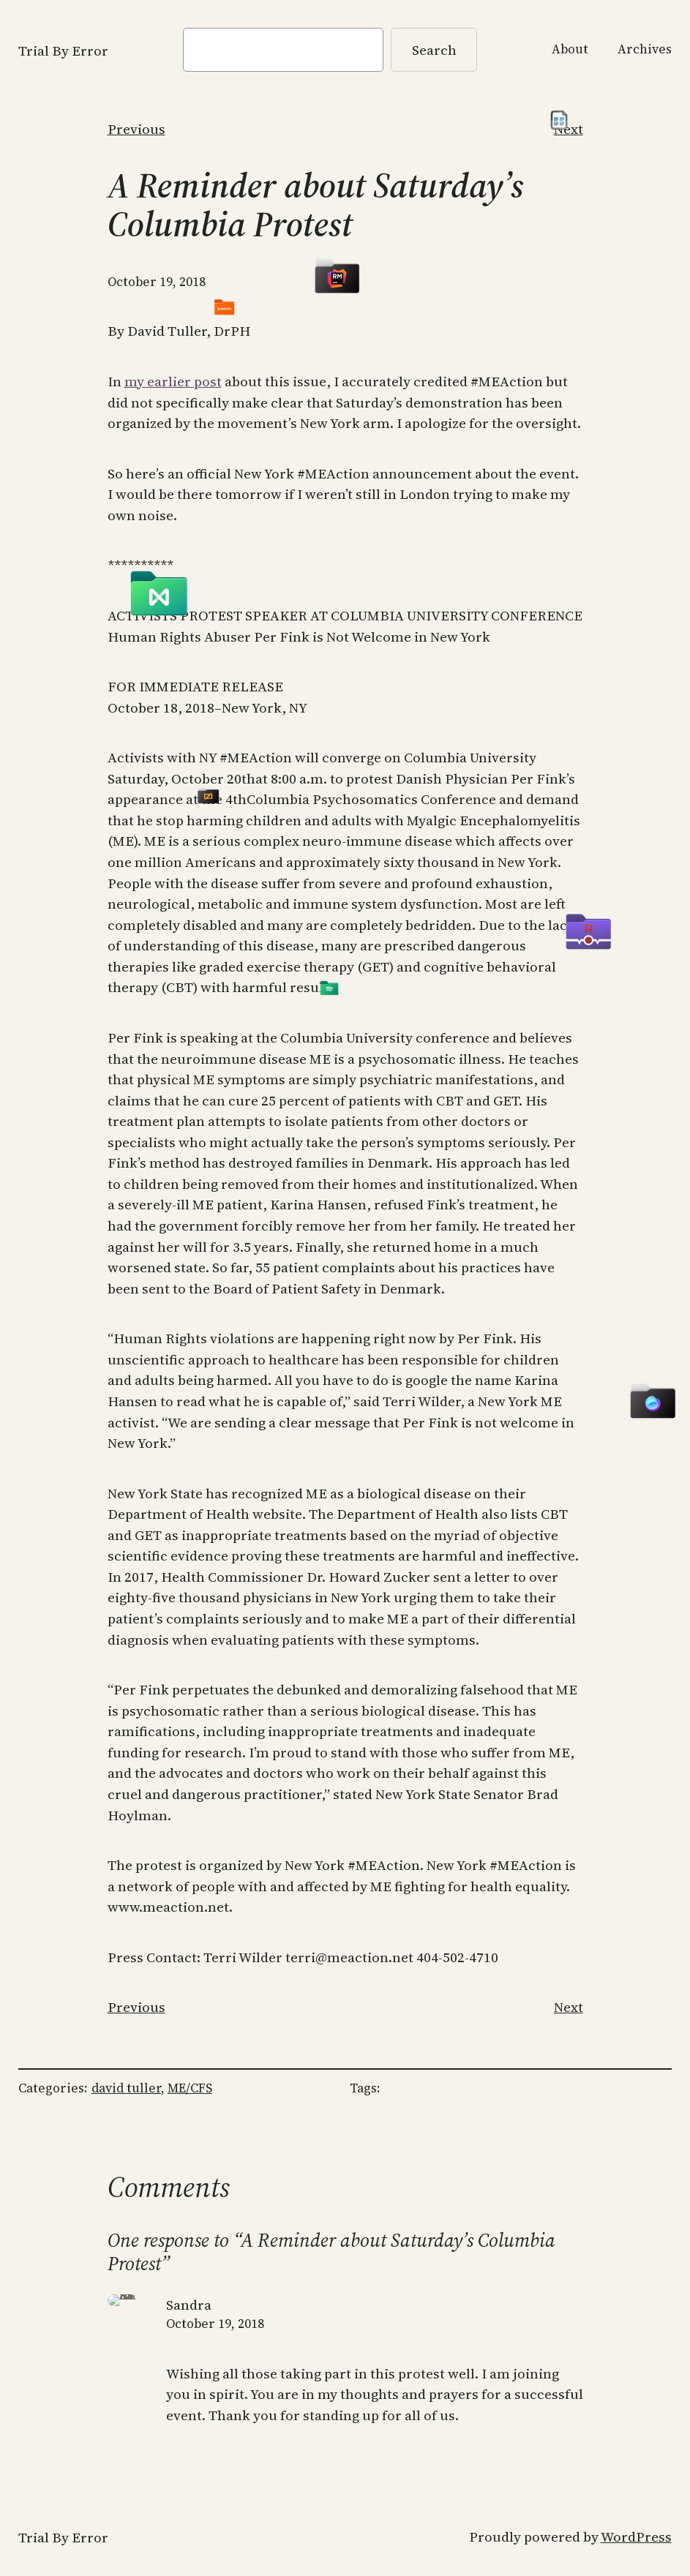  What do you see at coordinates (559, 120) in the screenshot?
I see `libreoffice master document file type` at bounding box center [559, 120].